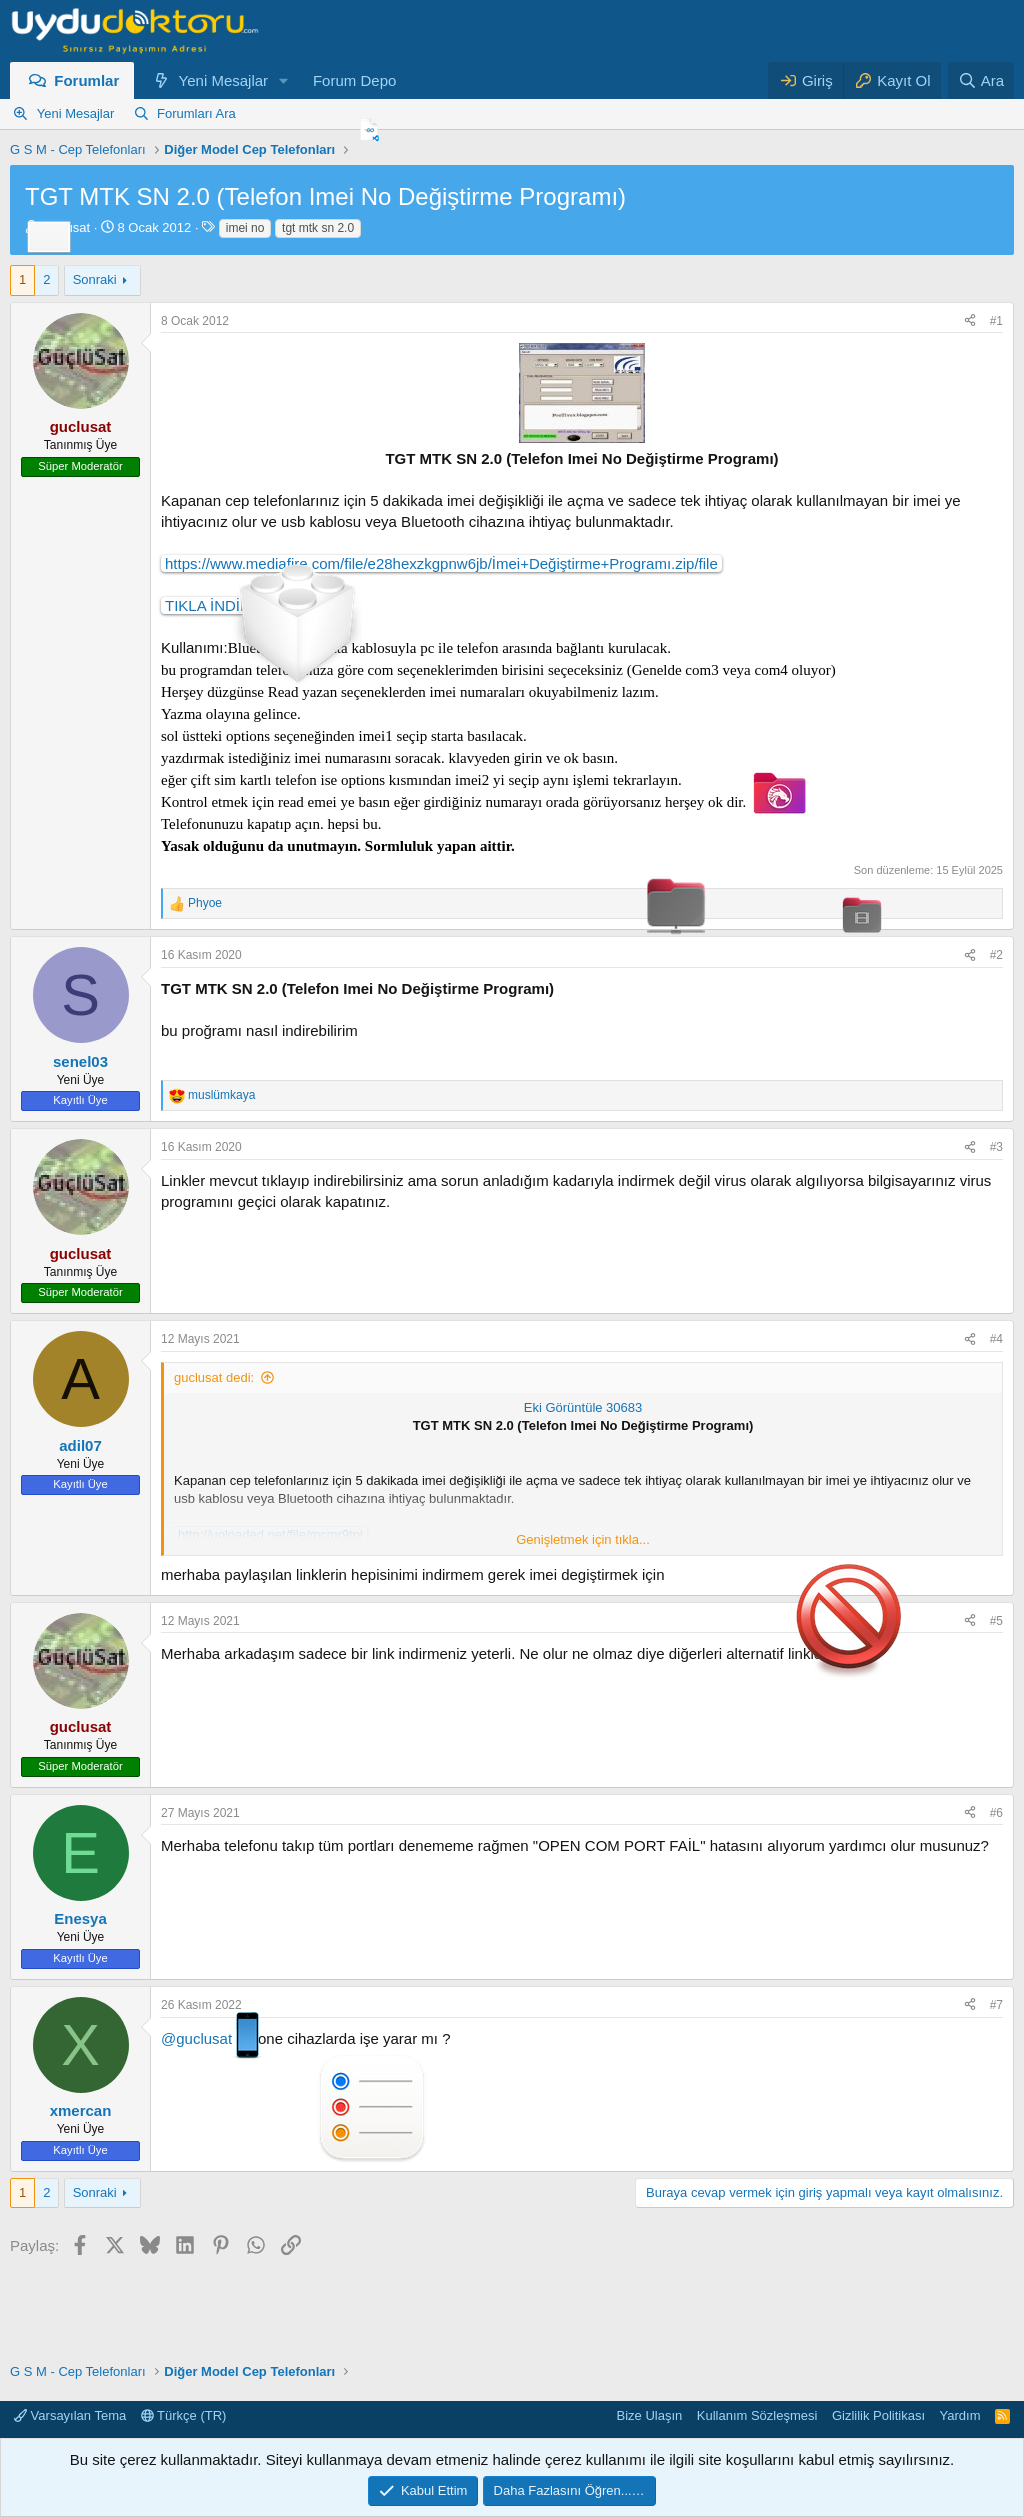  What do you see at coordinates (369, 130) in the screenshot?
I see `open a Go language file in Visual Studio Code` at bounding box center [369, 130].